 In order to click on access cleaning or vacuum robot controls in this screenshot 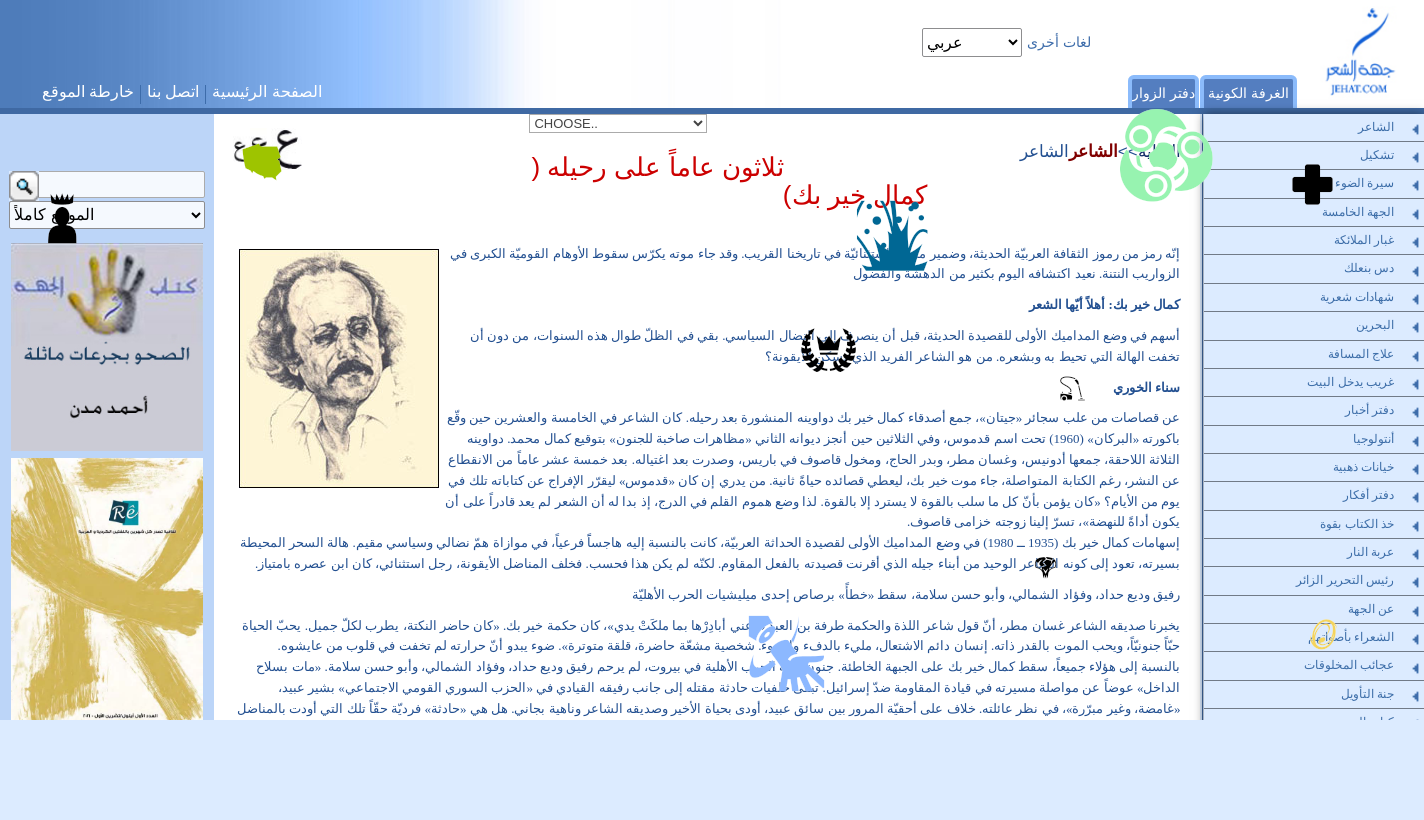, I will do `click(1072, 388)`.